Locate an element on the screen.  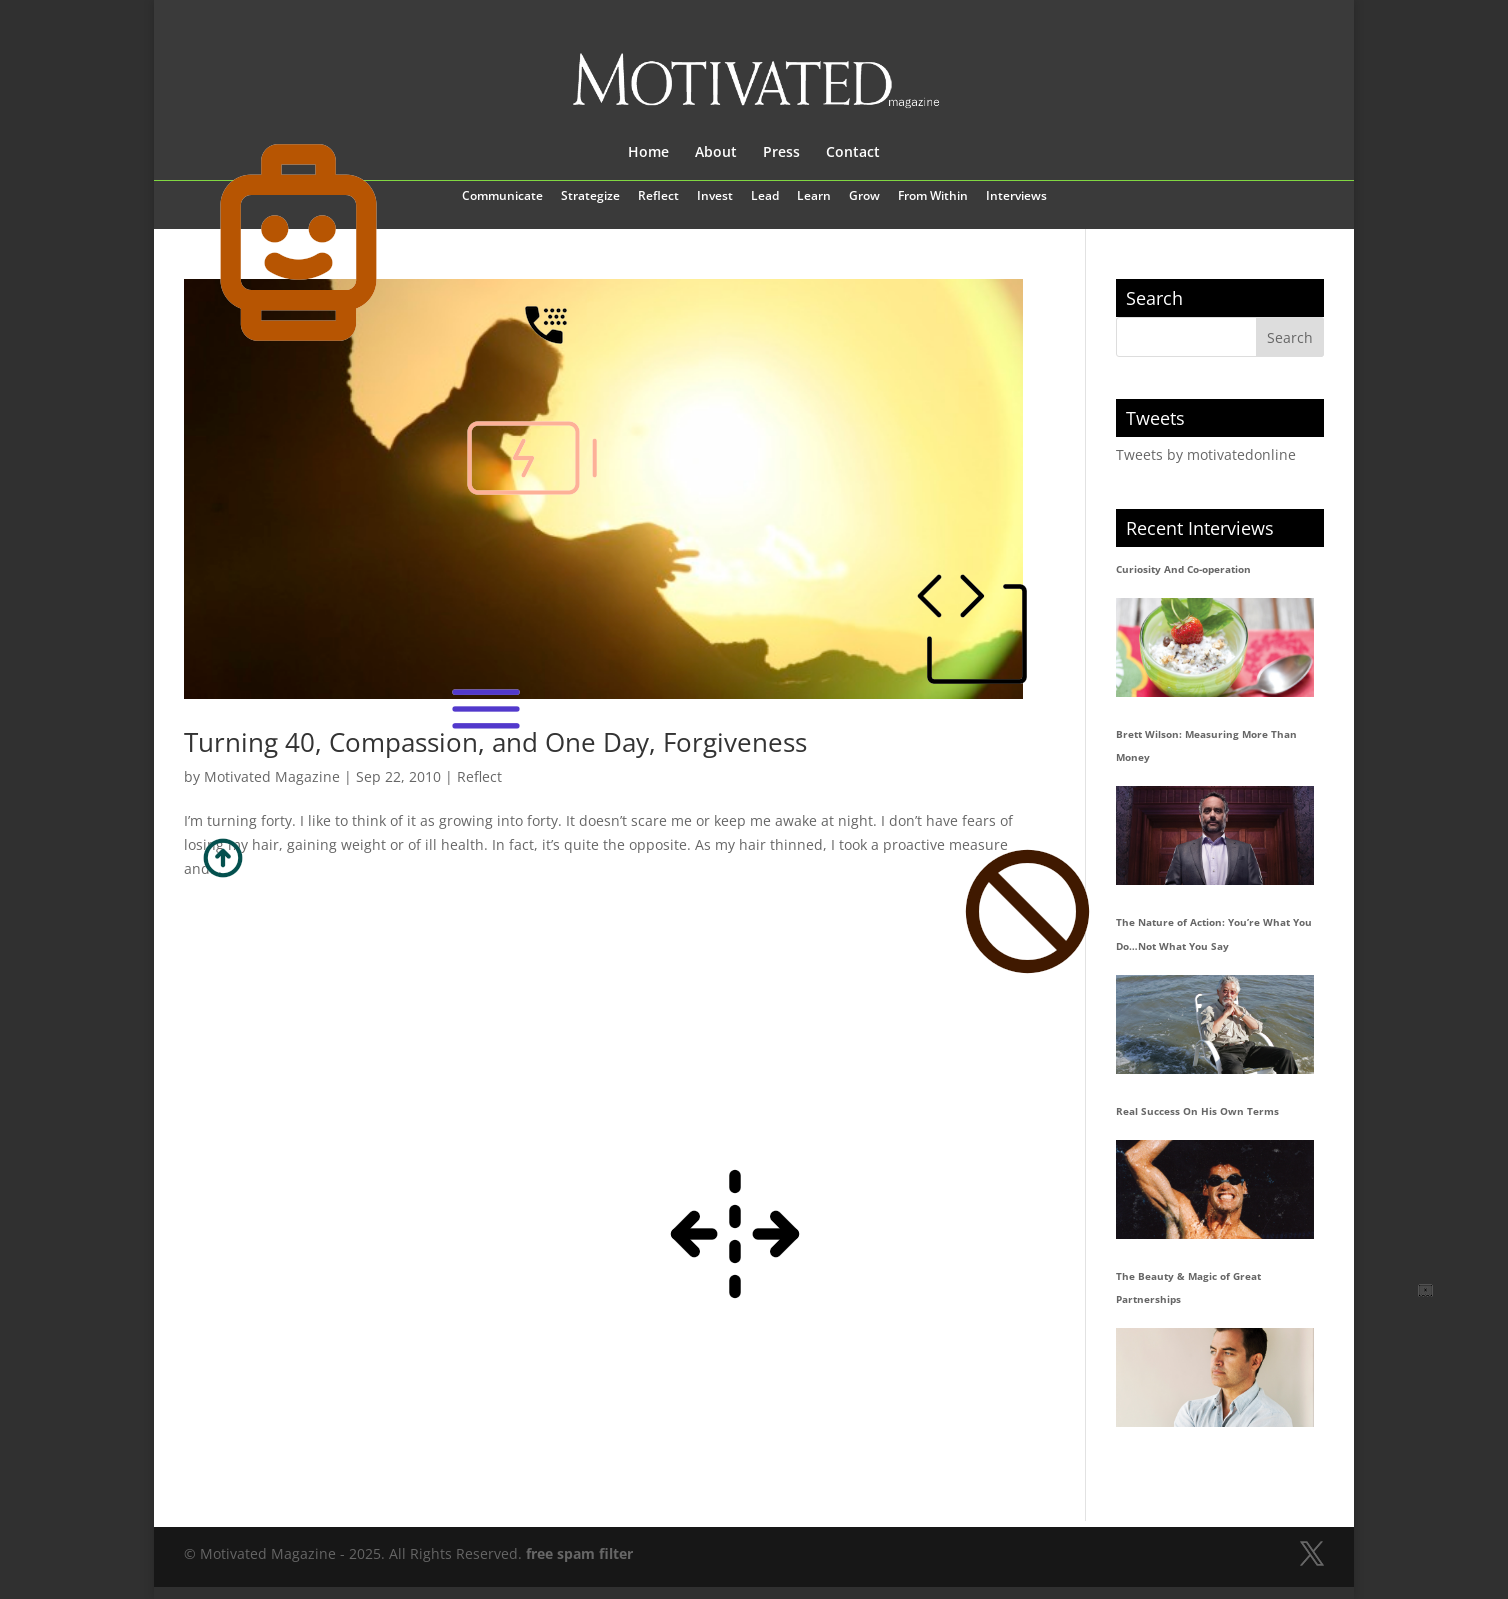
lego or block-style avatar icon is located at coordinates (298, 242).